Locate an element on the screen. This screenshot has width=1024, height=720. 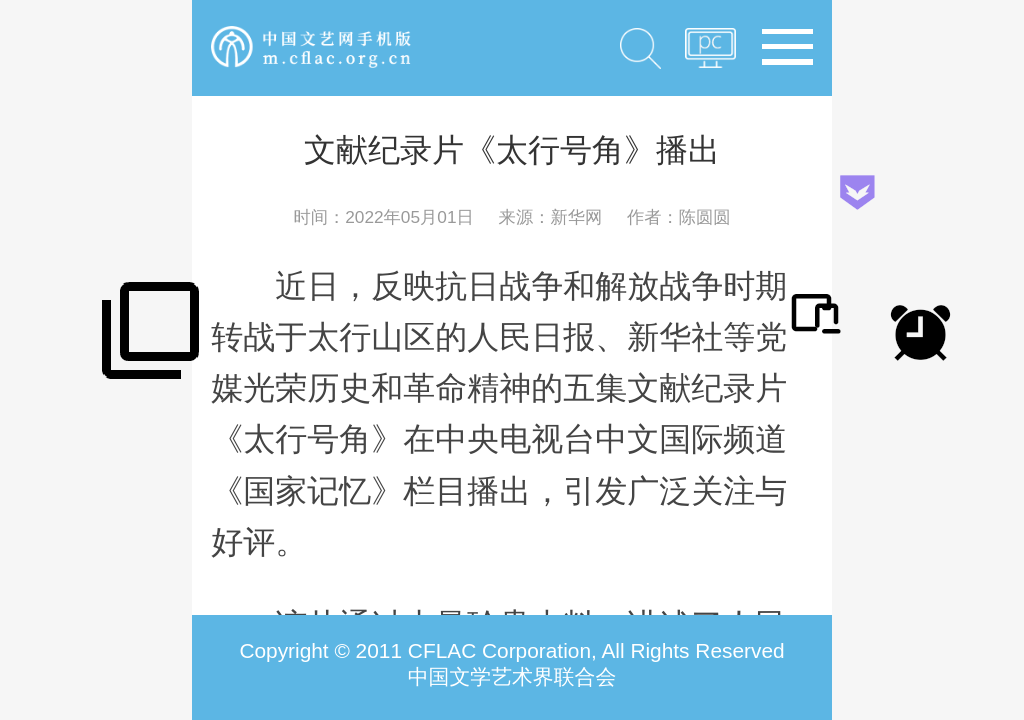
indicates membership in Discord's HypeSquad House of Bravery is located at coordinates (857, 192).